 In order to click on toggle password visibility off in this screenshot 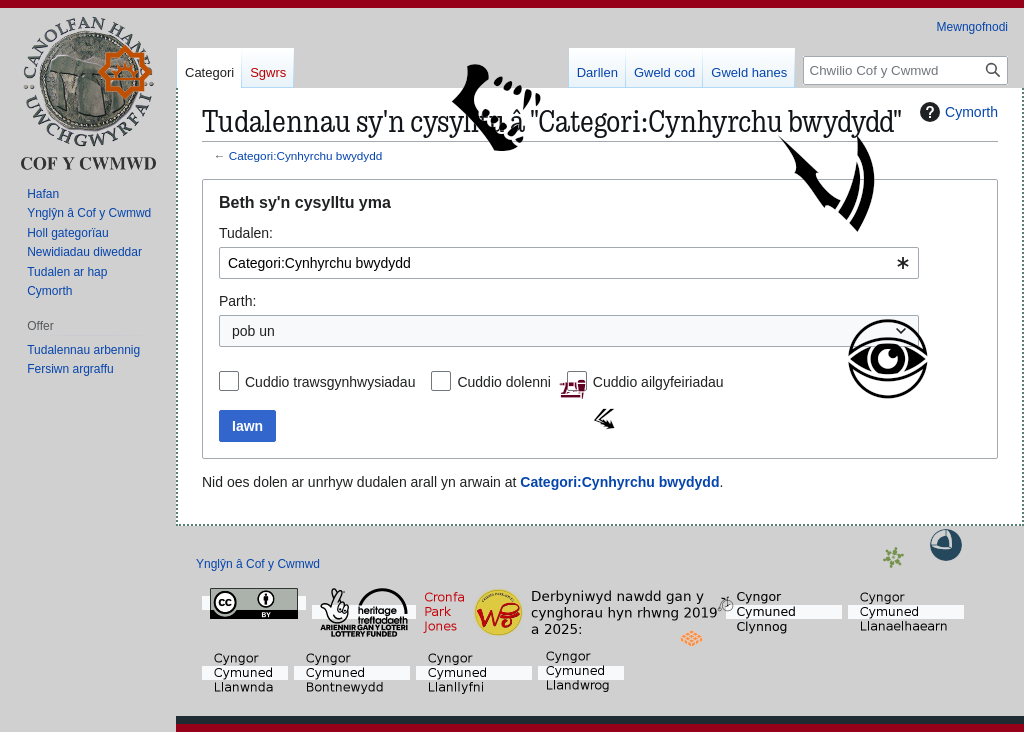, I will do `click(887, 358)`.